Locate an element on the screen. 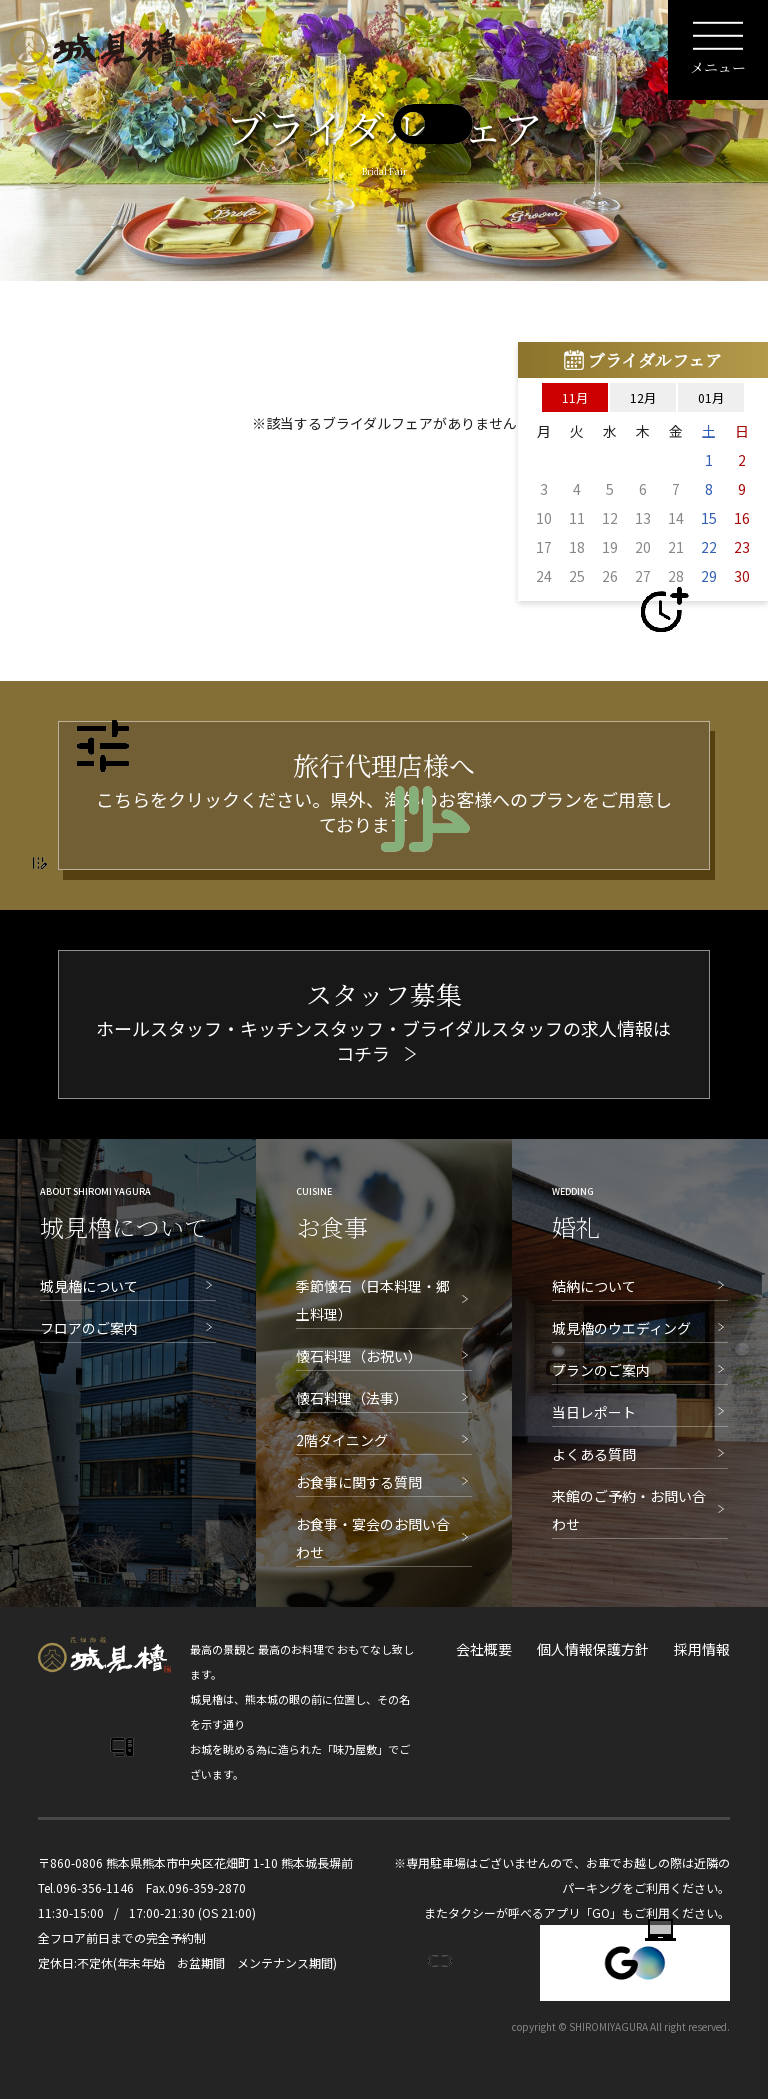  toggle switch in off position is located at coordinates (433, 124).